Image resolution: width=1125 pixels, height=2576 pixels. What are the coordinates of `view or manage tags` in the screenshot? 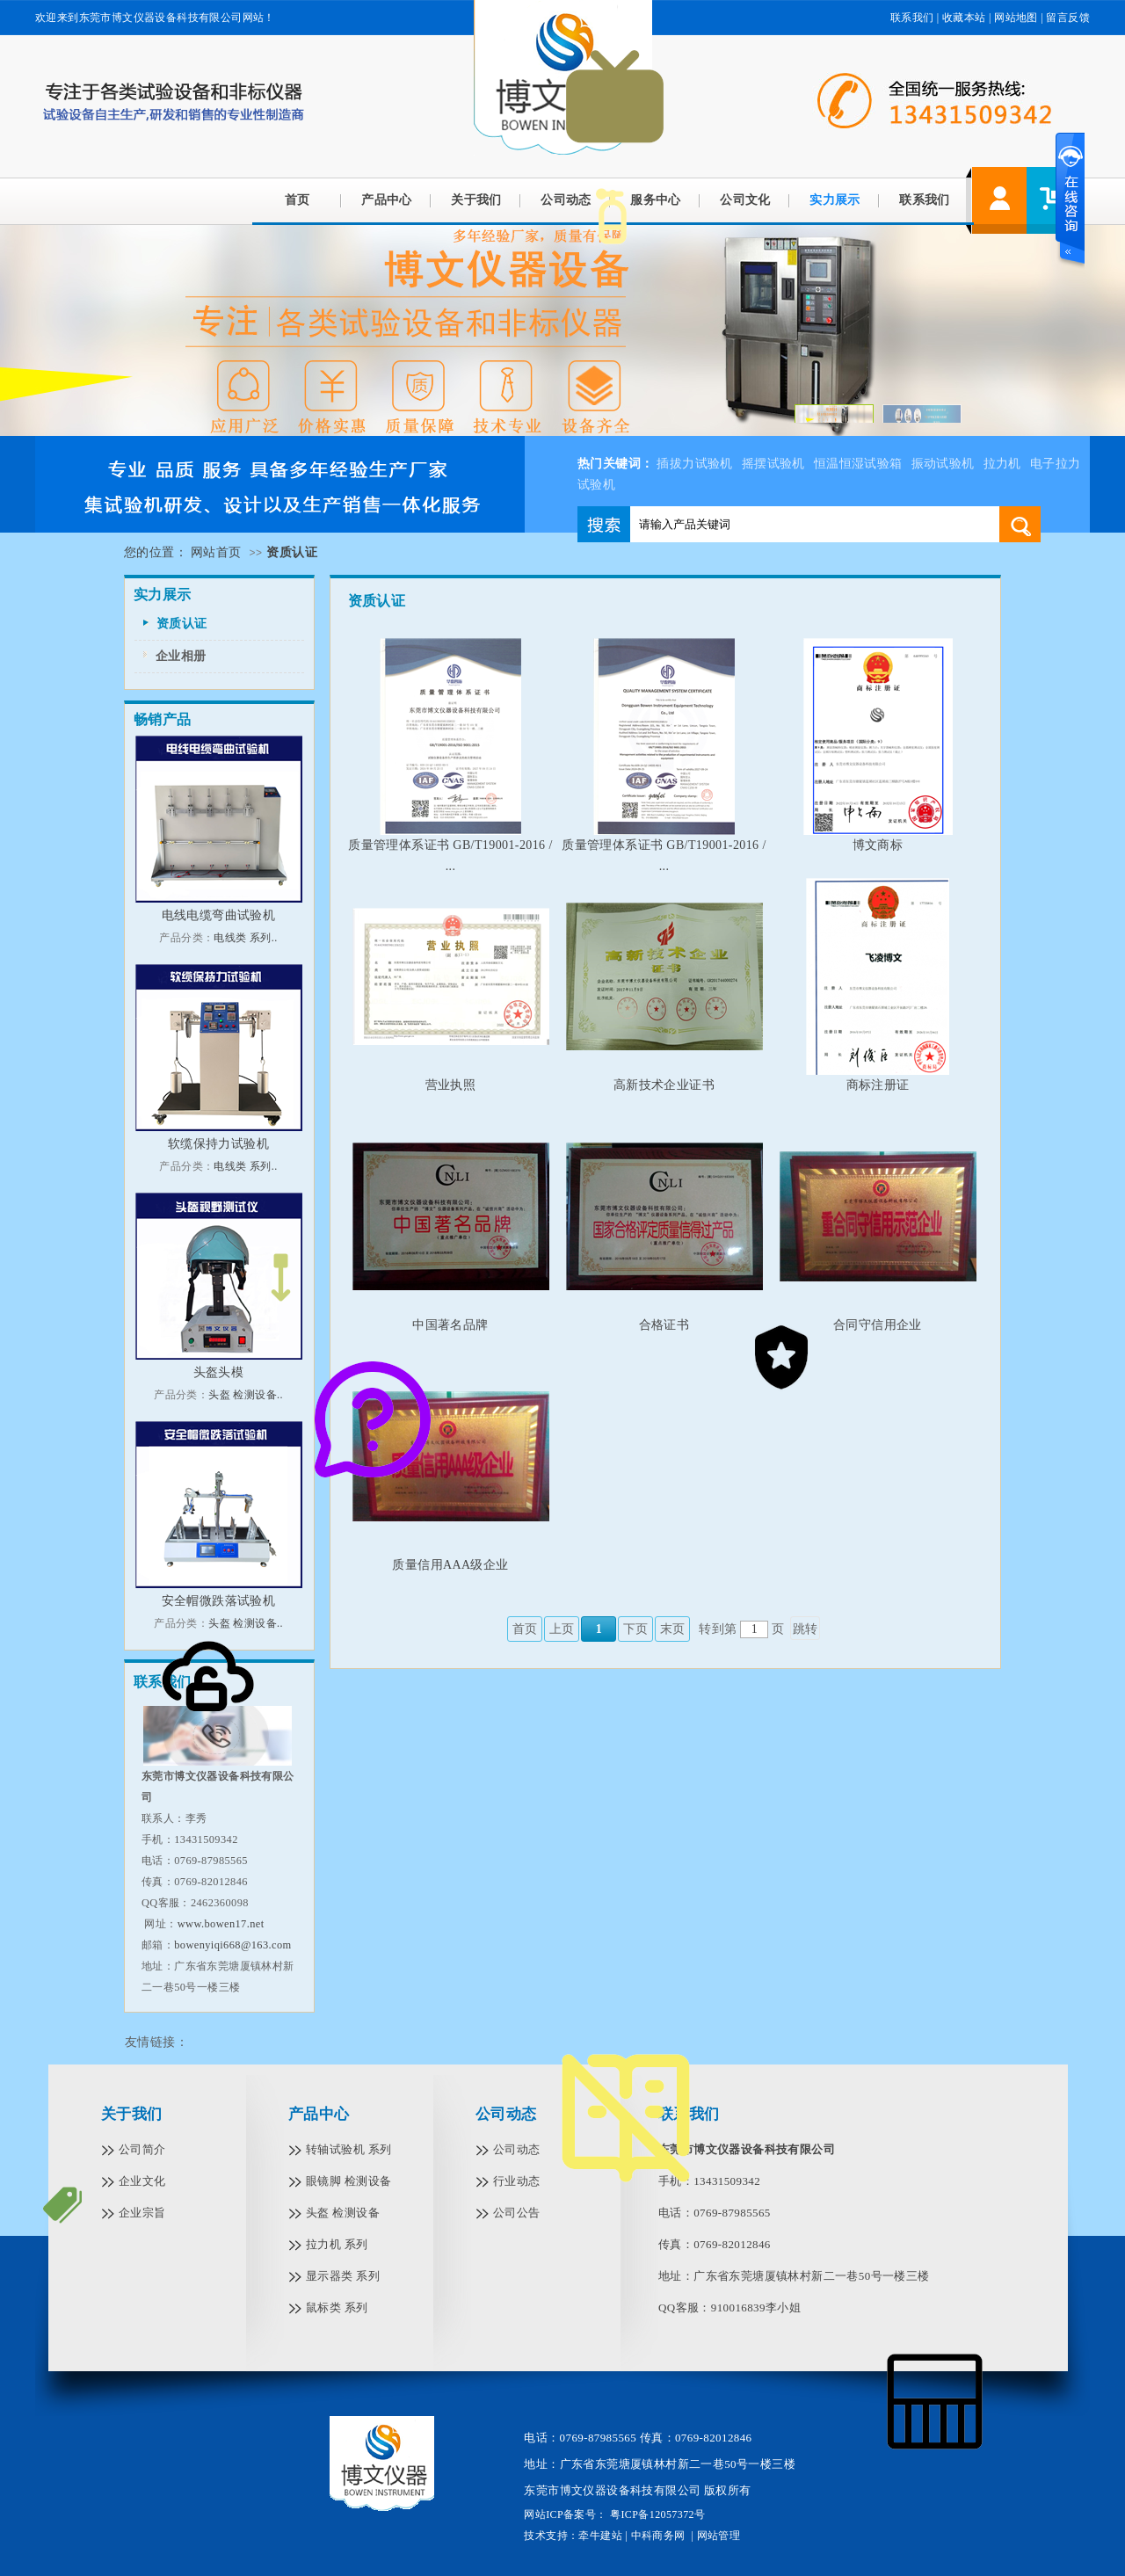 It's located at (62, 2205).